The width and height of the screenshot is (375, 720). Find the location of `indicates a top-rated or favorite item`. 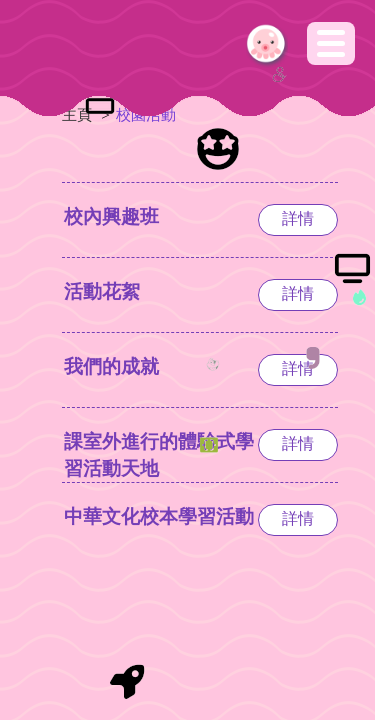

indicates a top-rated or favorite item is located at coordinates (218, 149).